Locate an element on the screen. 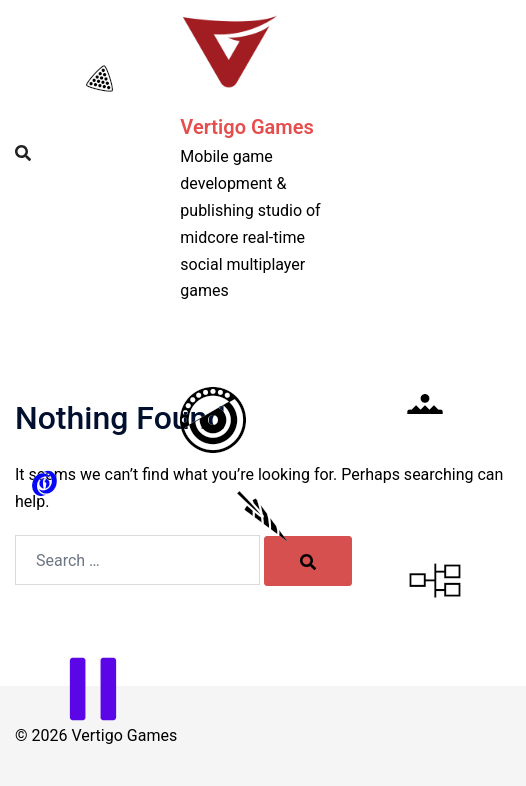 The width and height of the screenshot is (526, 786). indicates a desert or Egyptian-themed level is located at coordinates (425, 404).